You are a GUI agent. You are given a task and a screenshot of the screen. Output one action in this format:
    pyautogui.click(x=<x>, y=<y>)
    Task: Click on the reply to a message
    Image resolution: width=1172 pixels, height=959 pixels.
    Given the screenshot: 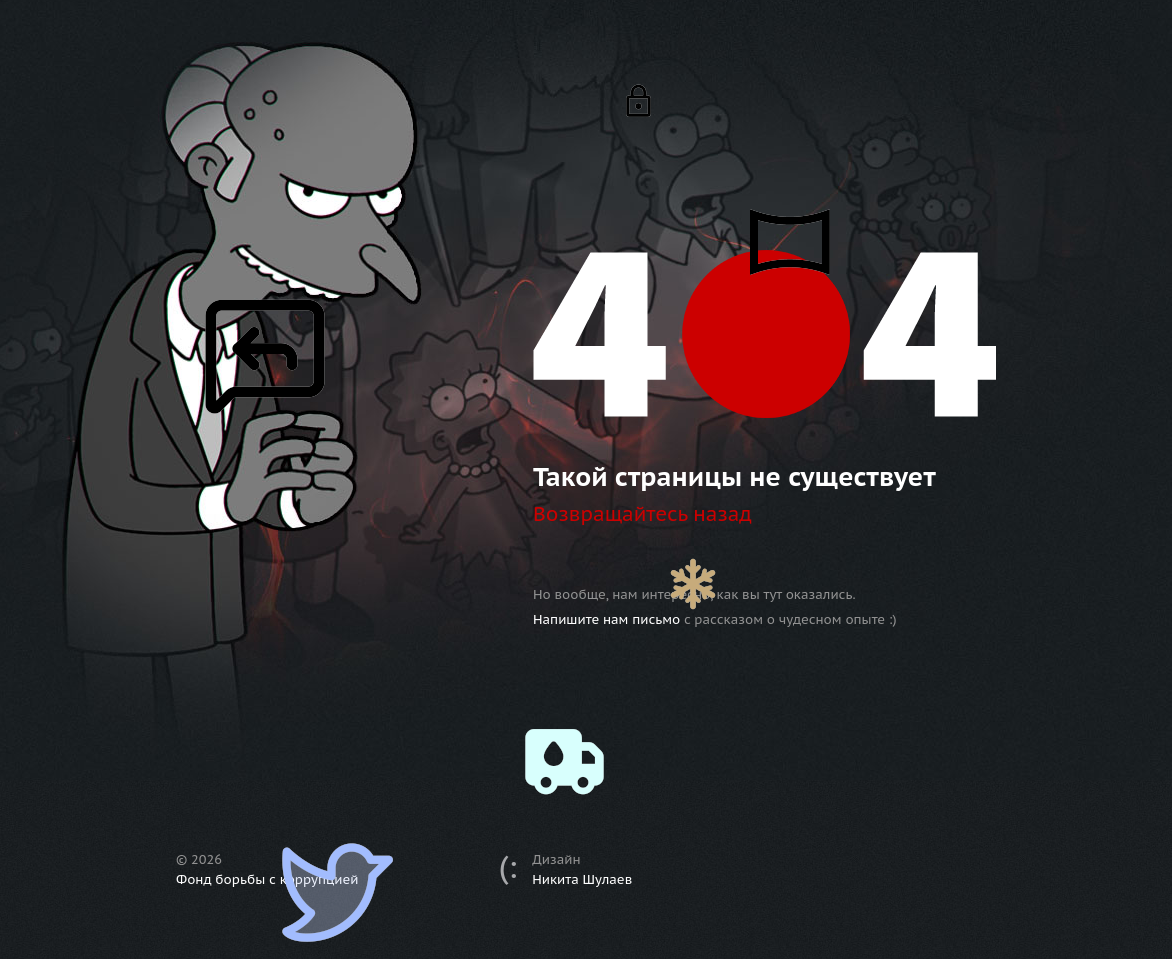 What is the action you would take?
    pyautogui.click(x=265, y=354)
    